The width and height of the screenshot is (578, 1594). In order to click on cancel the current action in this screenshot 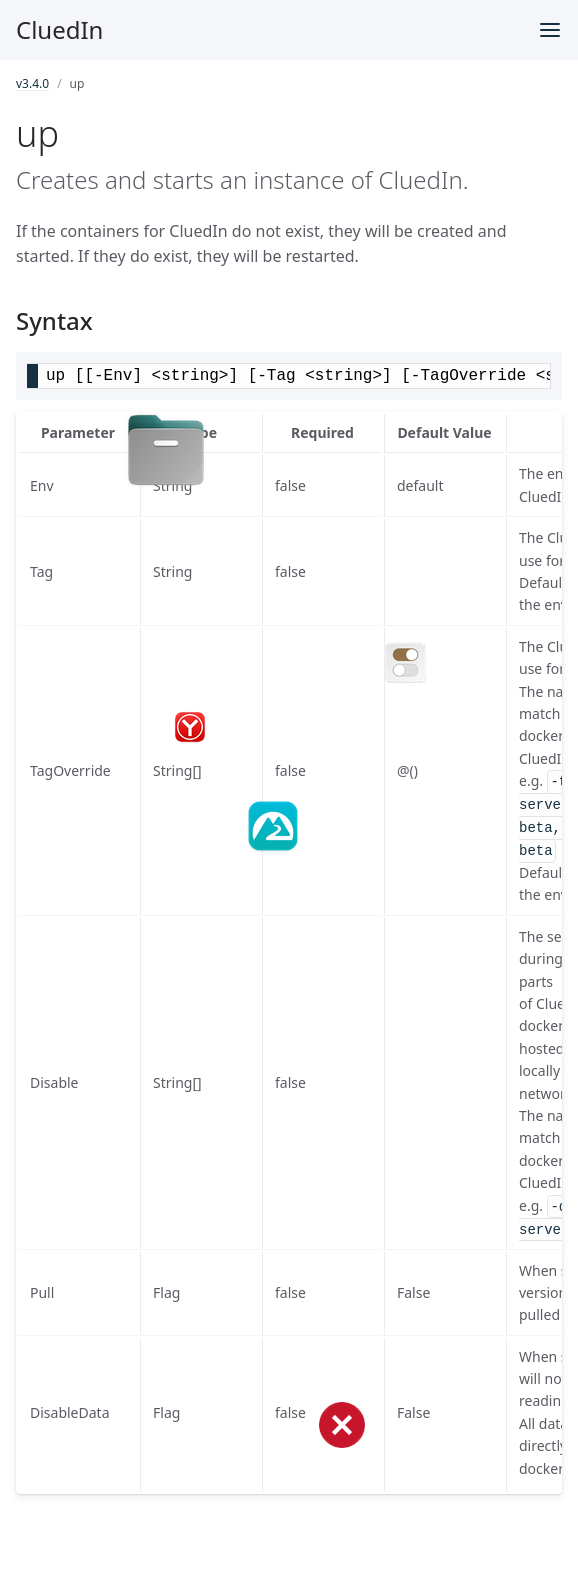, I will do `click(342, 1425)`.